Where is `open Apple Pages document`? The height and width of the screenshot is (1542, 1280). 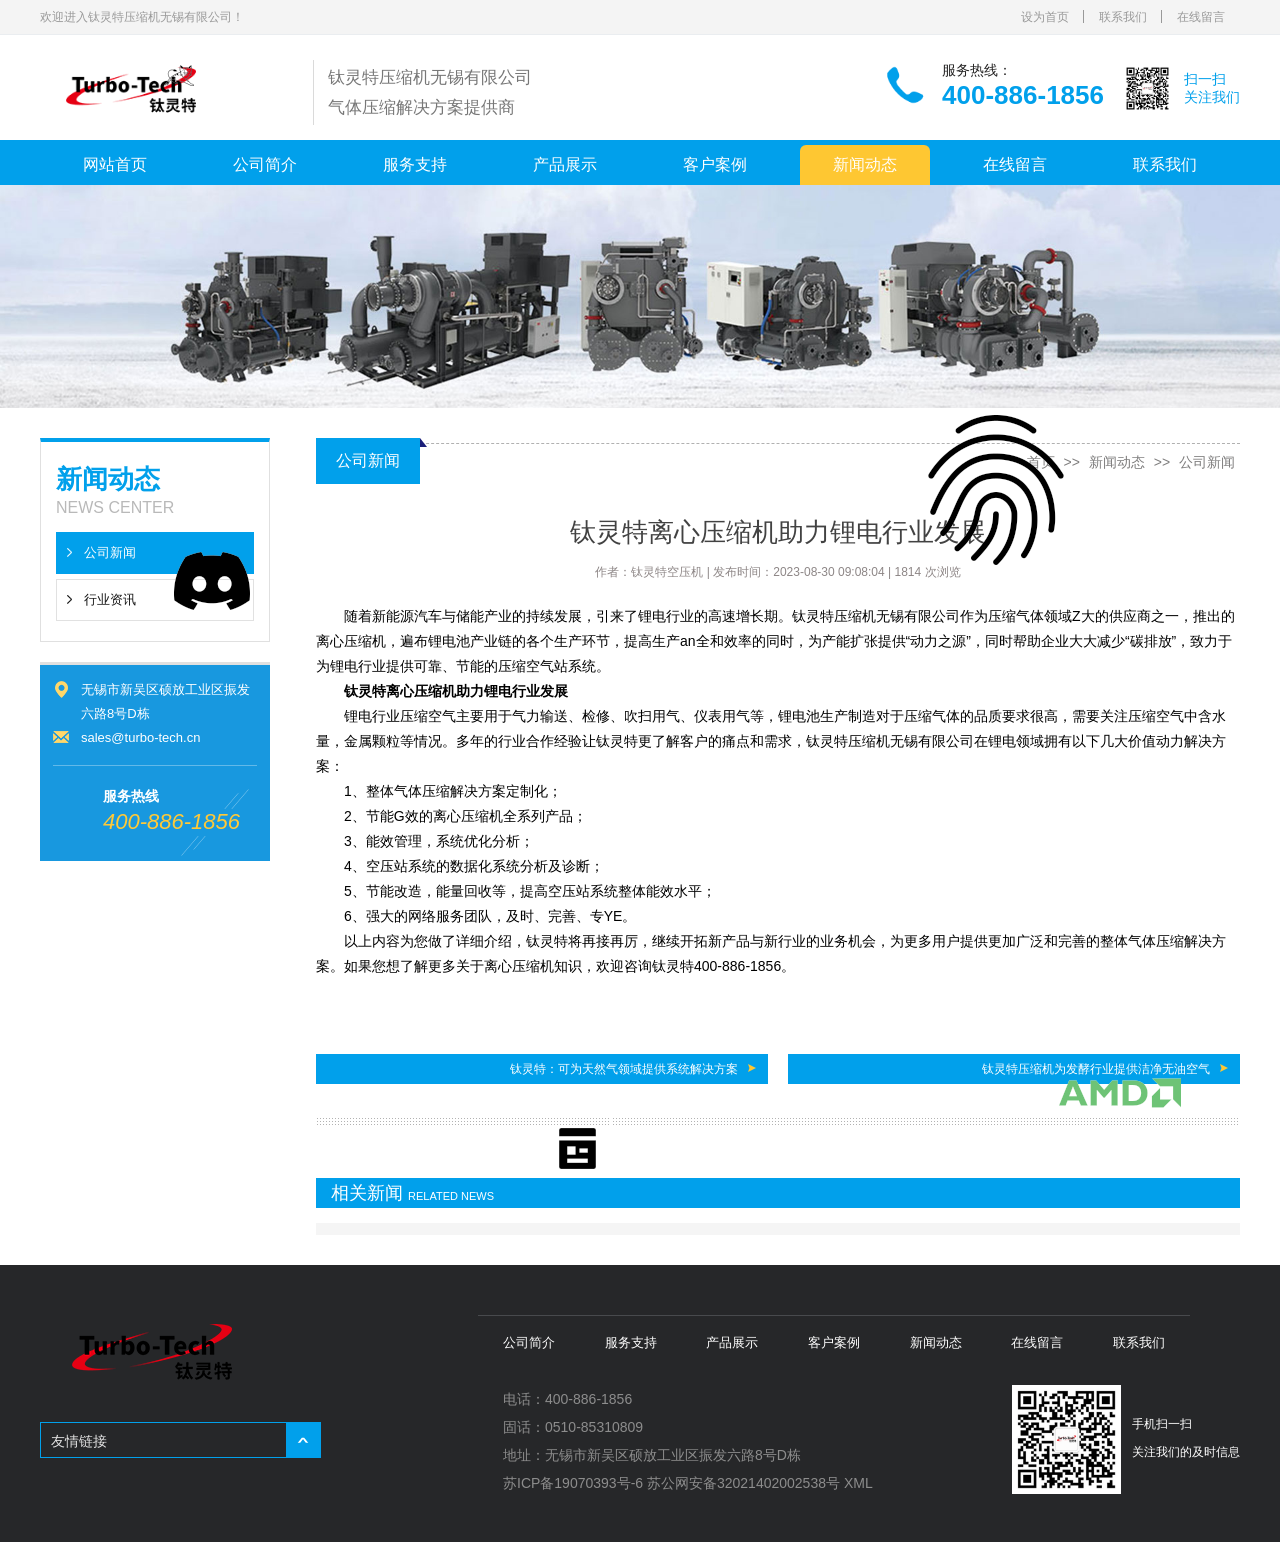 open Apple Pages document is located at coordinates (577, 1148).